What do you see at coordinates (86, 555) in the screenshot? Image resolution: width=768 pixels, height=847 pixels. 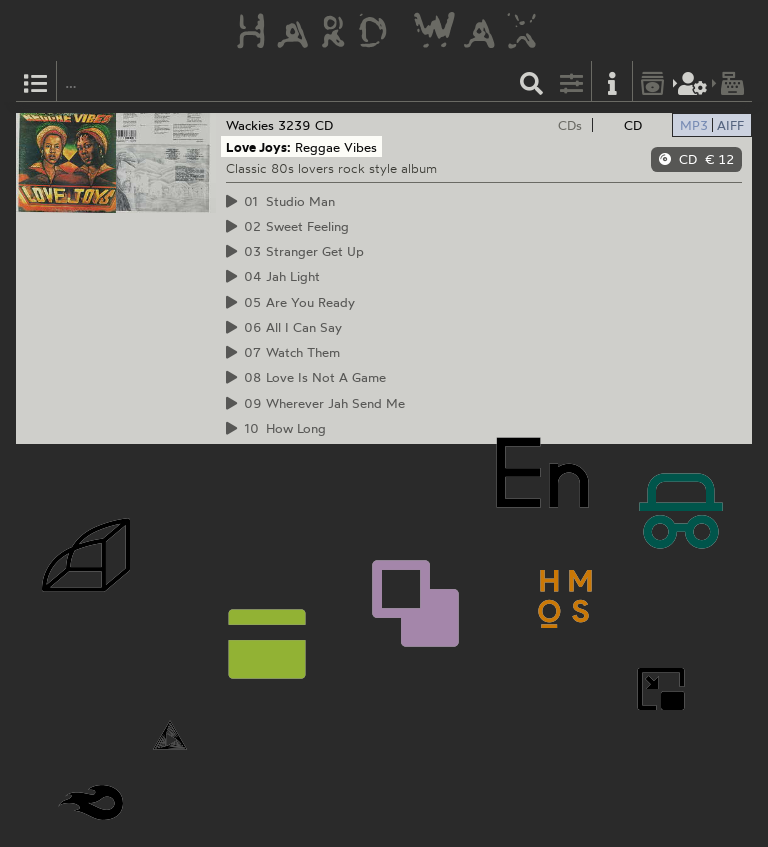 I see `rollbar error monitoring service logo` at bounding box center [86, 555].